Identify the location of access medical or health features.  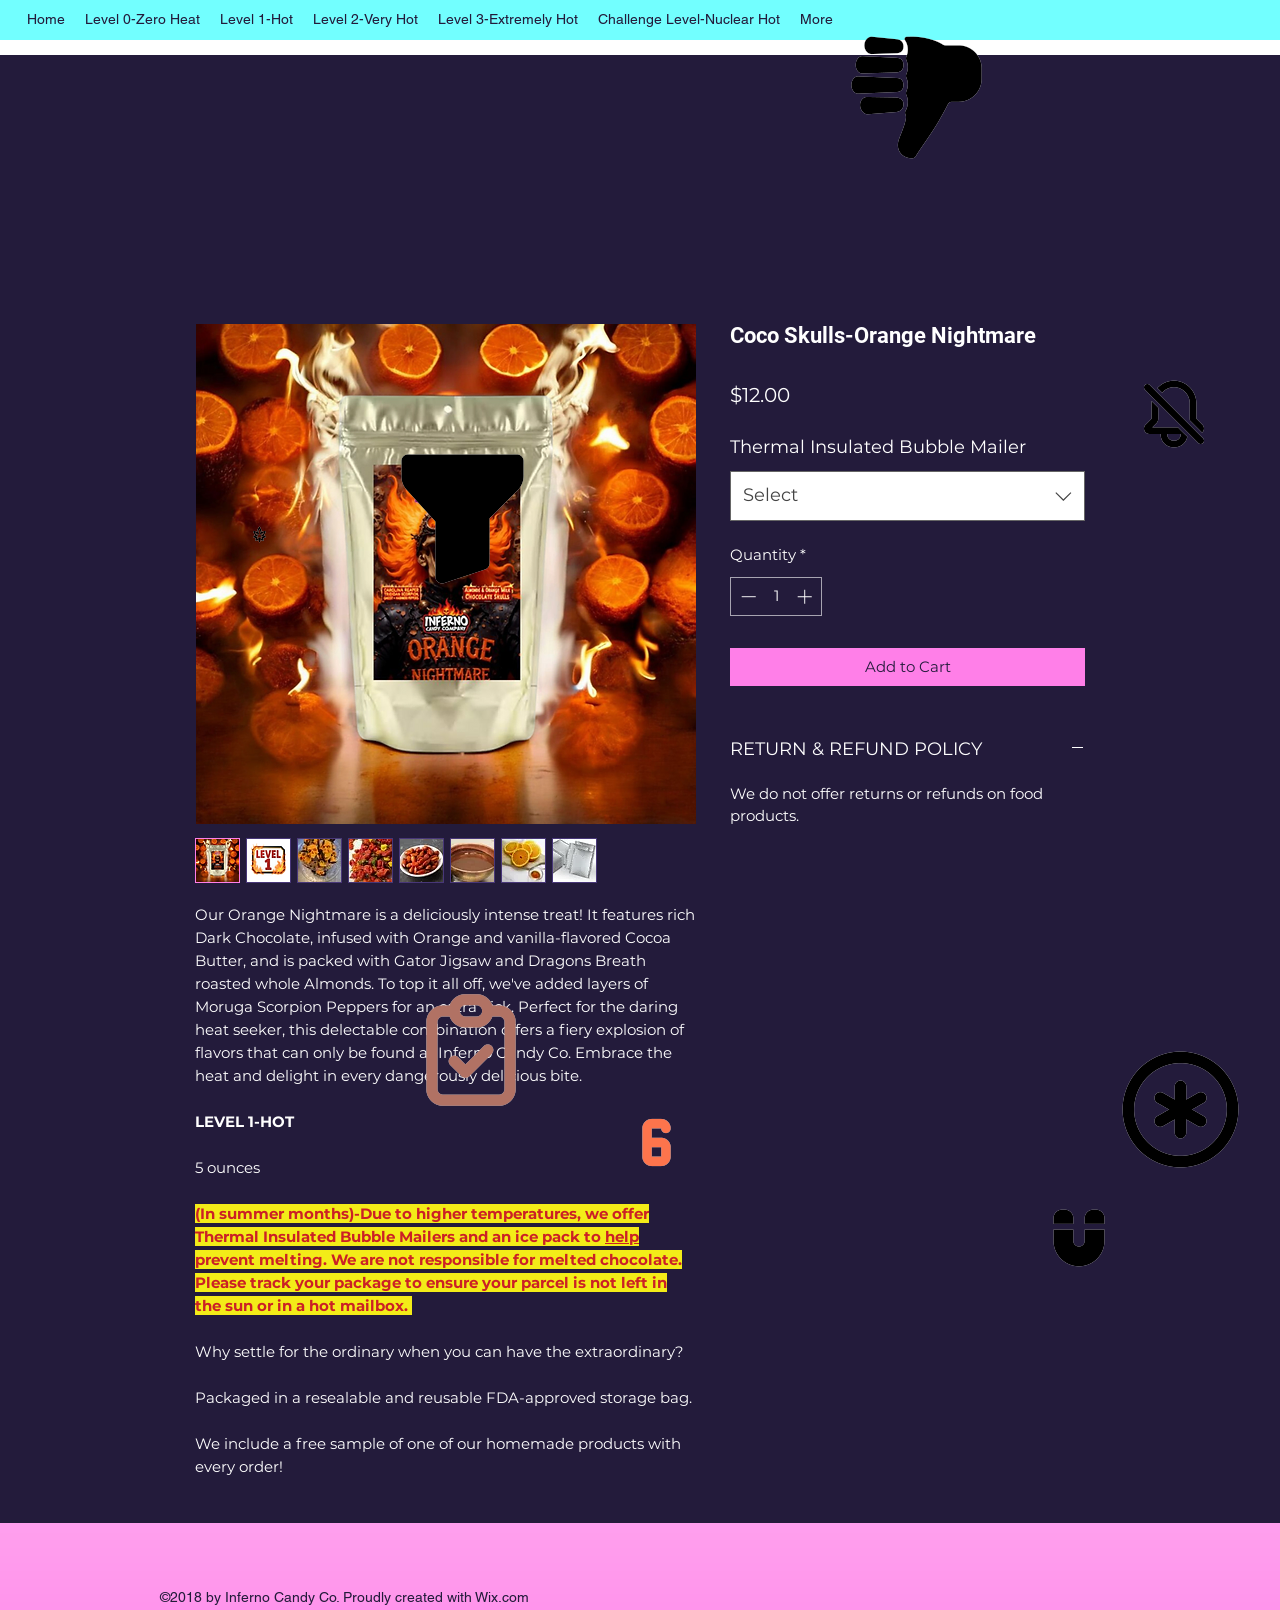
(1180, 1109).